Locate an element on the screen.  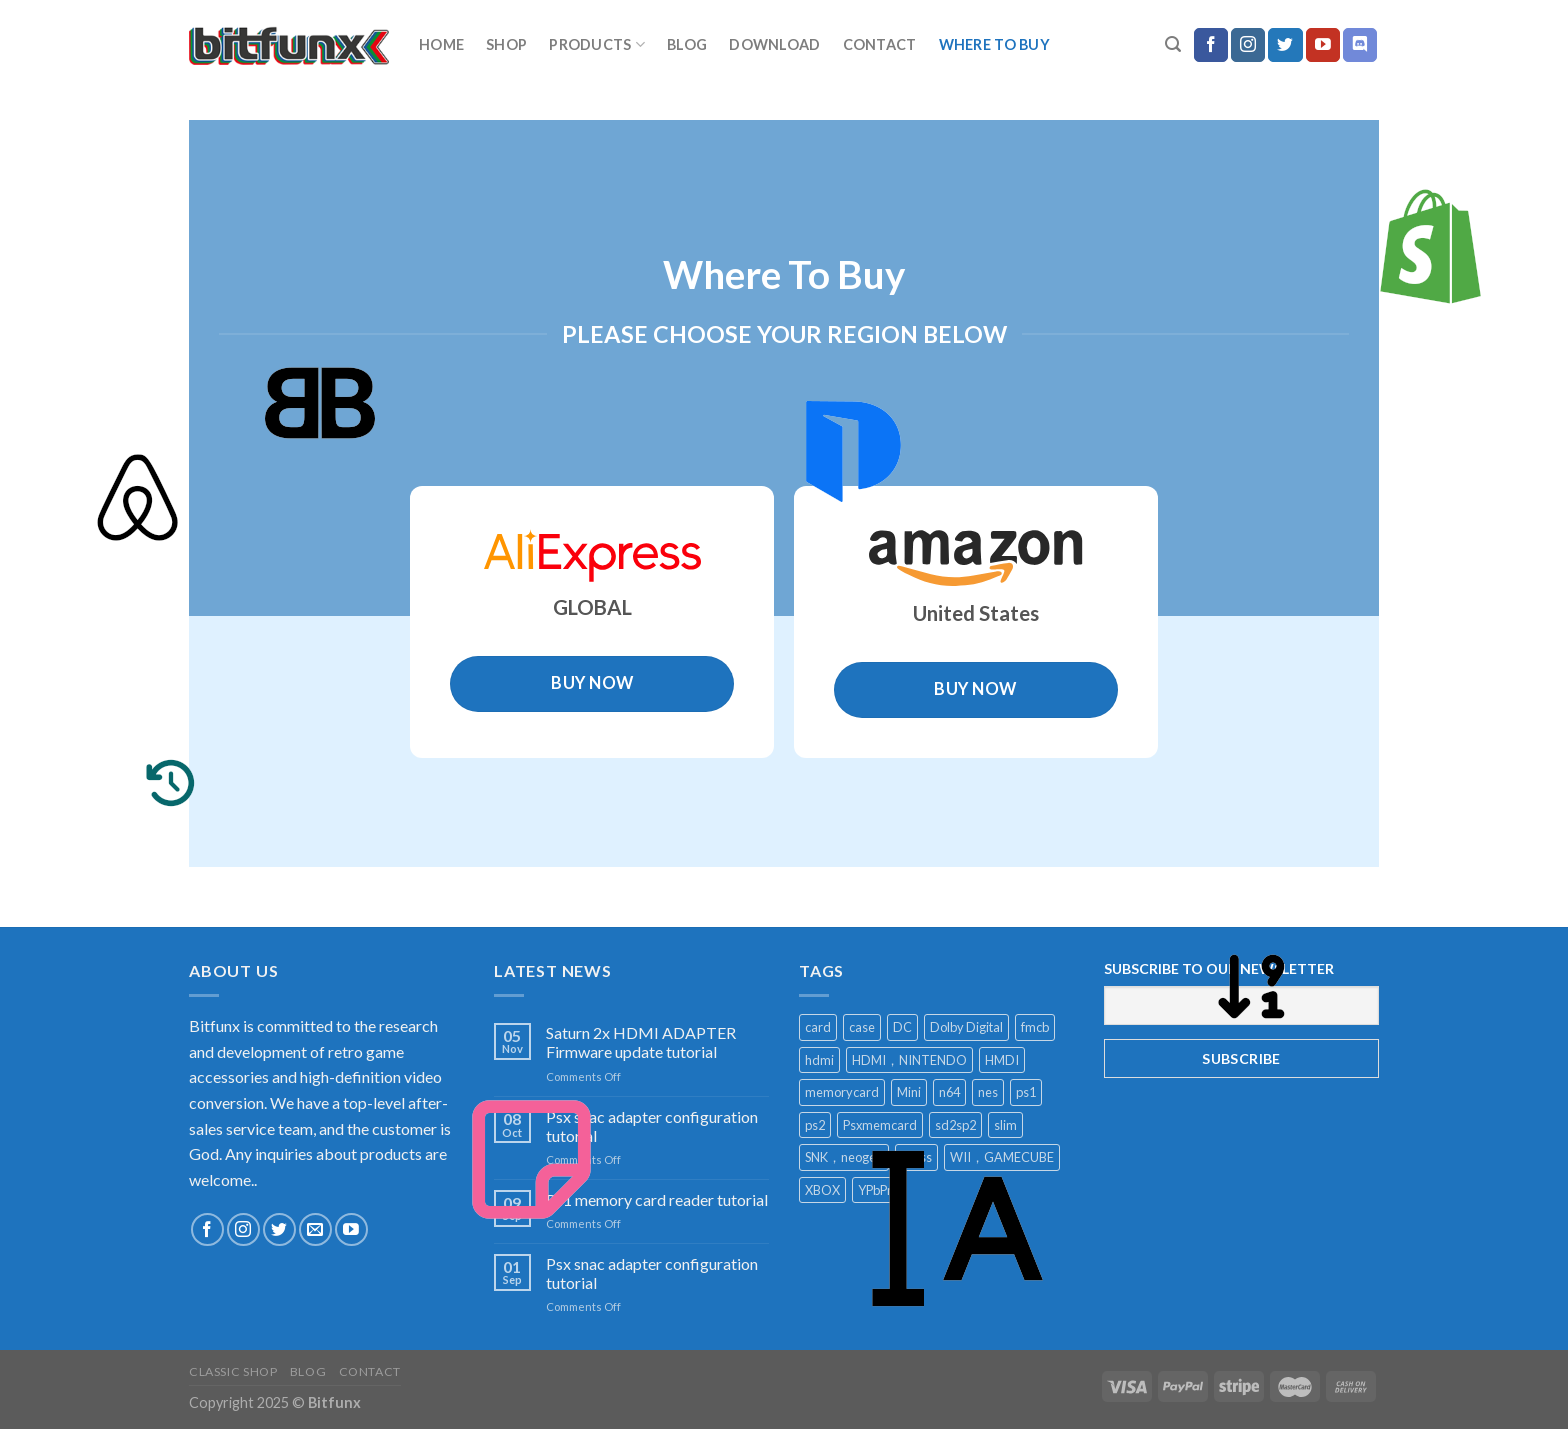
view history or recent activity is located at coordinates (171, 783).